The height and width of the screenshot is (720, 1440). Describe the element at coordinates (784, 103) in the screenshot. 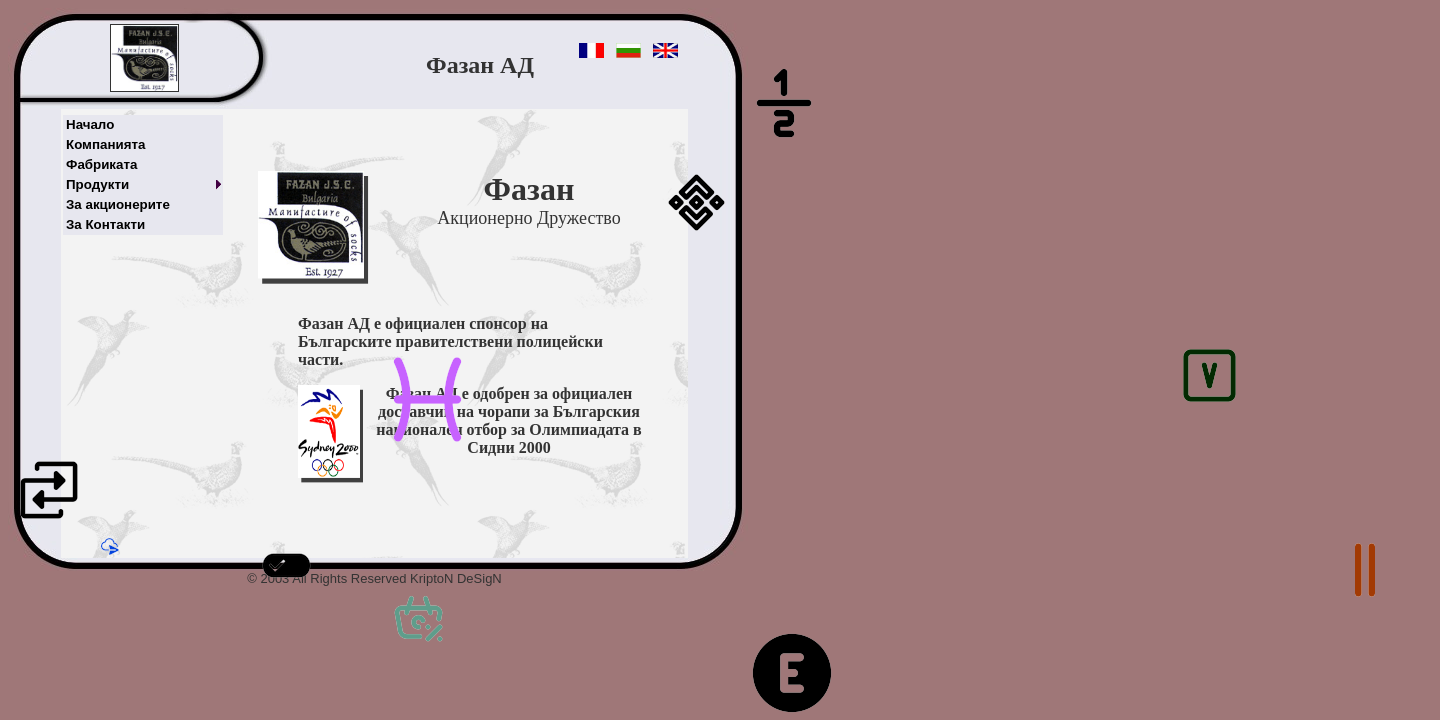

I see `insert a fraction into a document or equation` at that location.